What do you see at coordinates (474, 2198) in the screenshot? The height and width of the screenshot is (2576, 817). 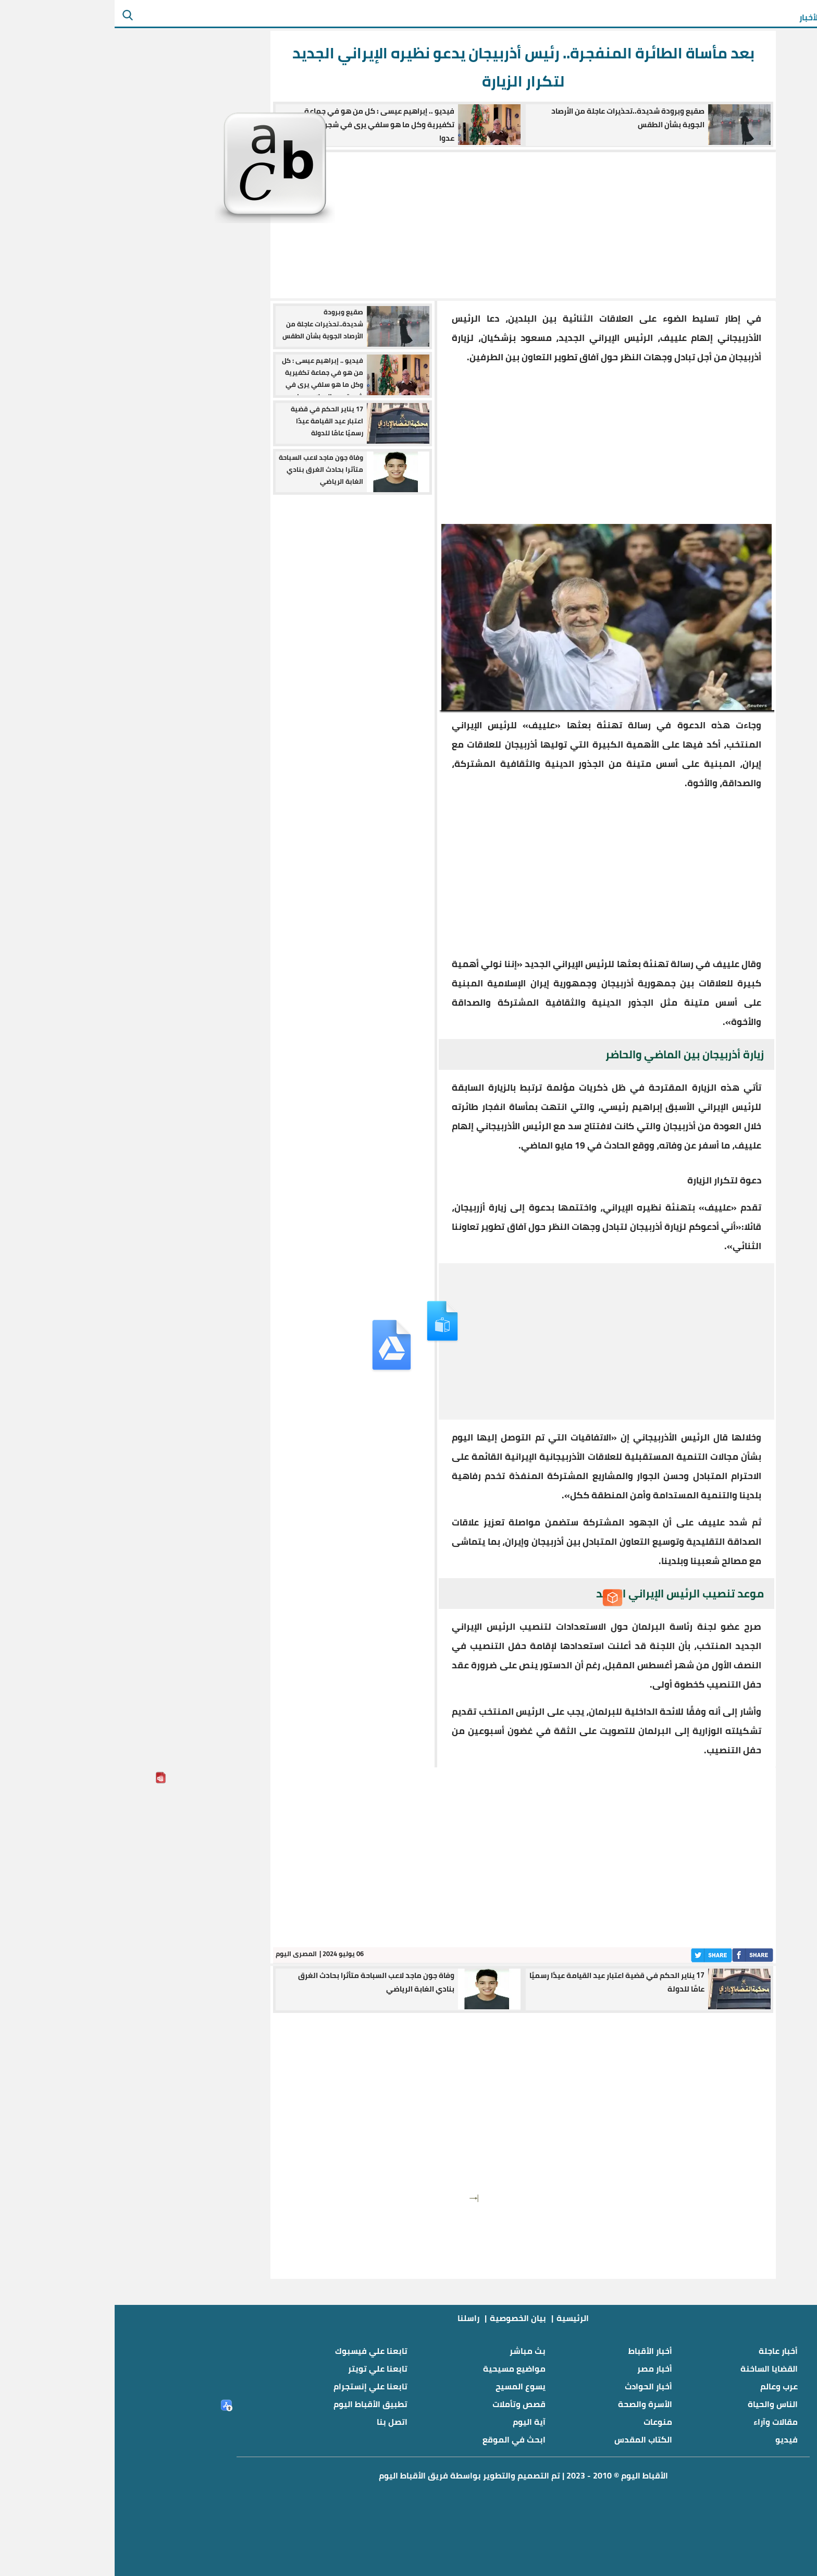 I see `go to the last item or page` at bounding box center [474, 2198].